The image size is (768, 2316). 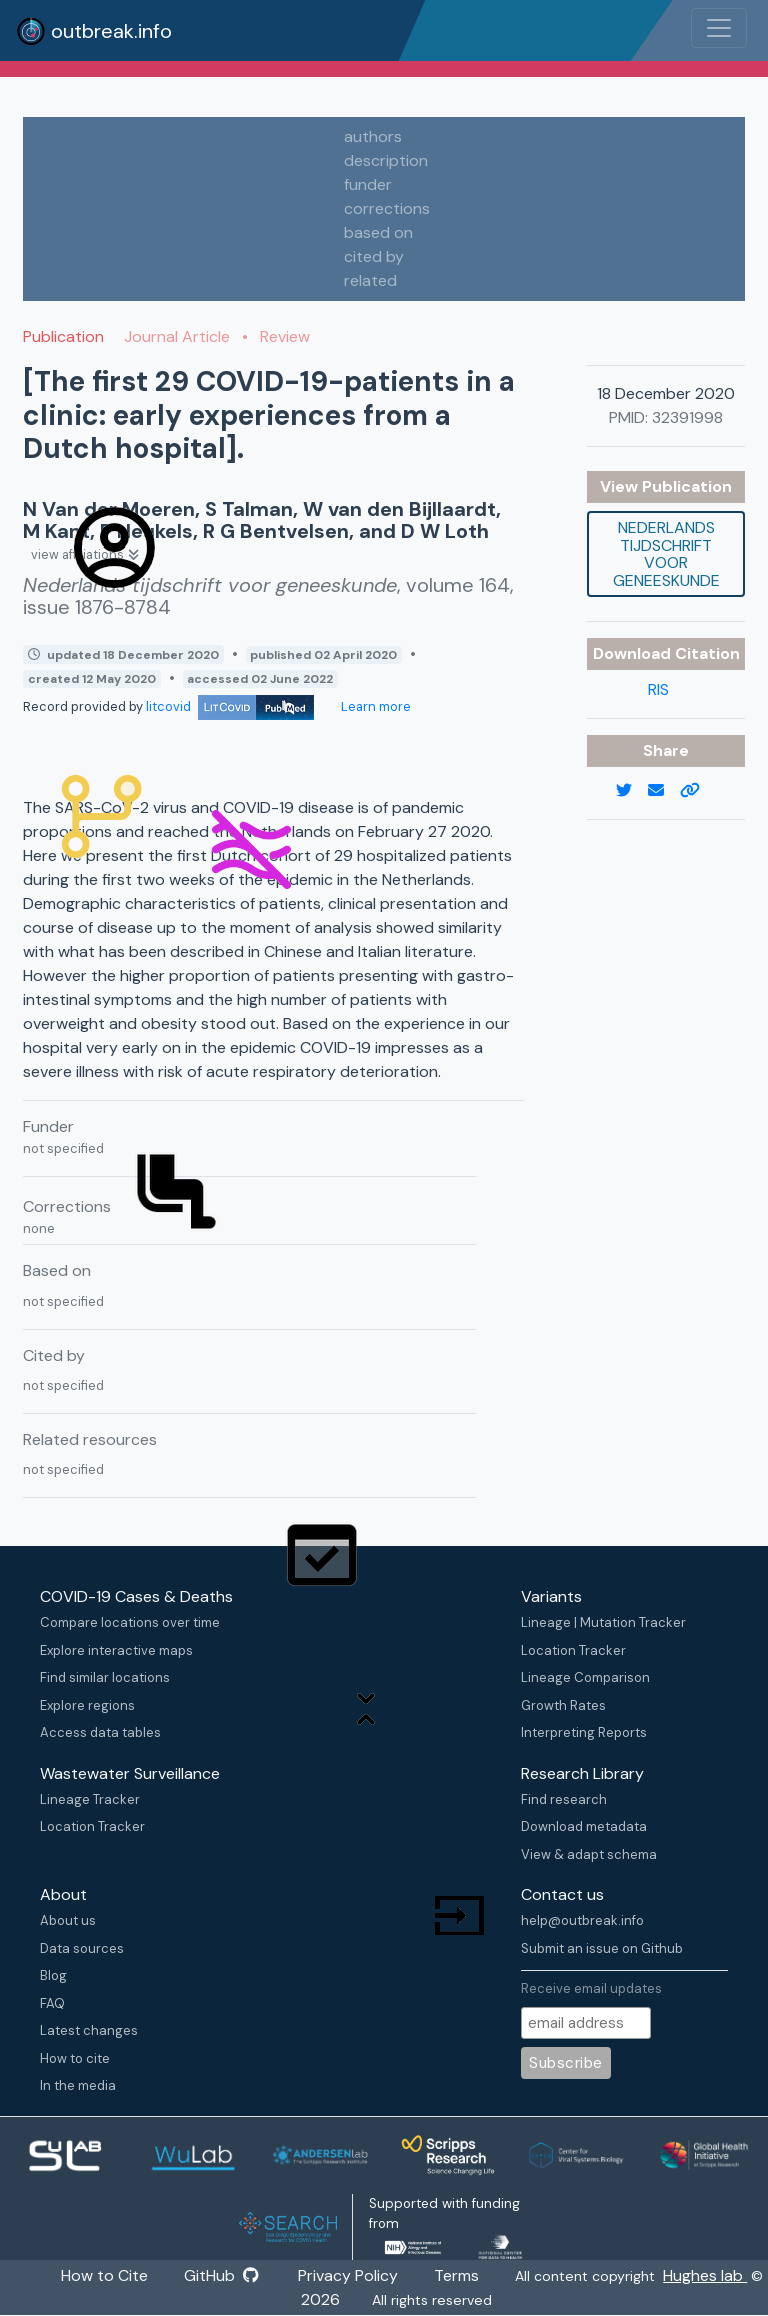 I want to click on create a new branch in version control, so click(x=96, y=816).